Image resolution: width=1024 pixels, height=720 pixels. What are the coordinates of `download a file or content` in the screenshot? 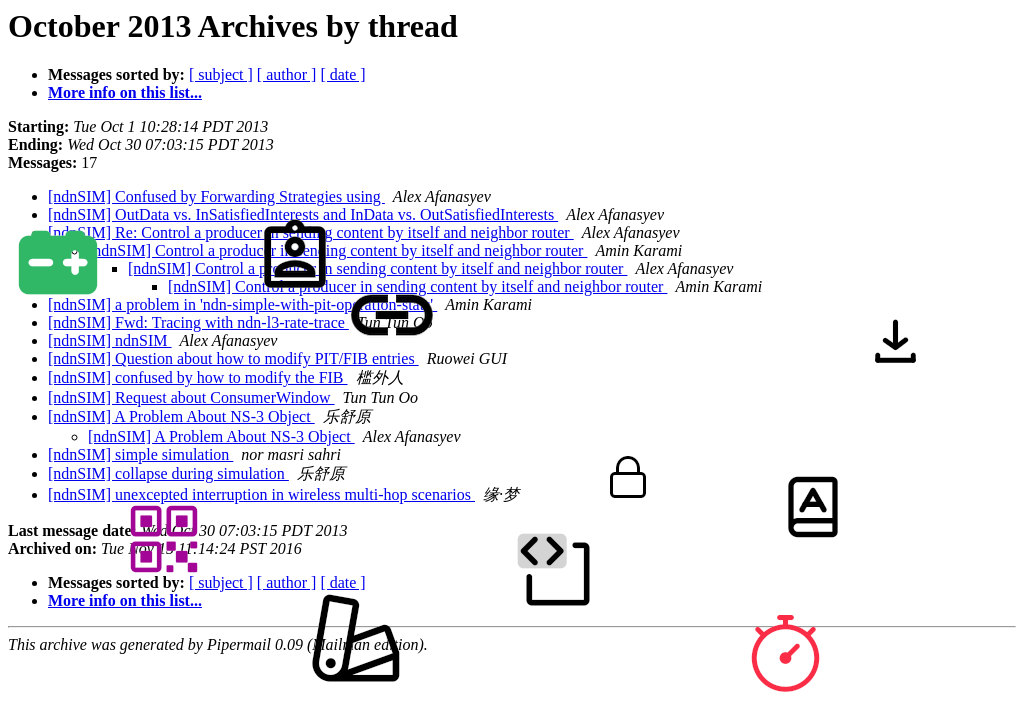 It's located at (895, 342).